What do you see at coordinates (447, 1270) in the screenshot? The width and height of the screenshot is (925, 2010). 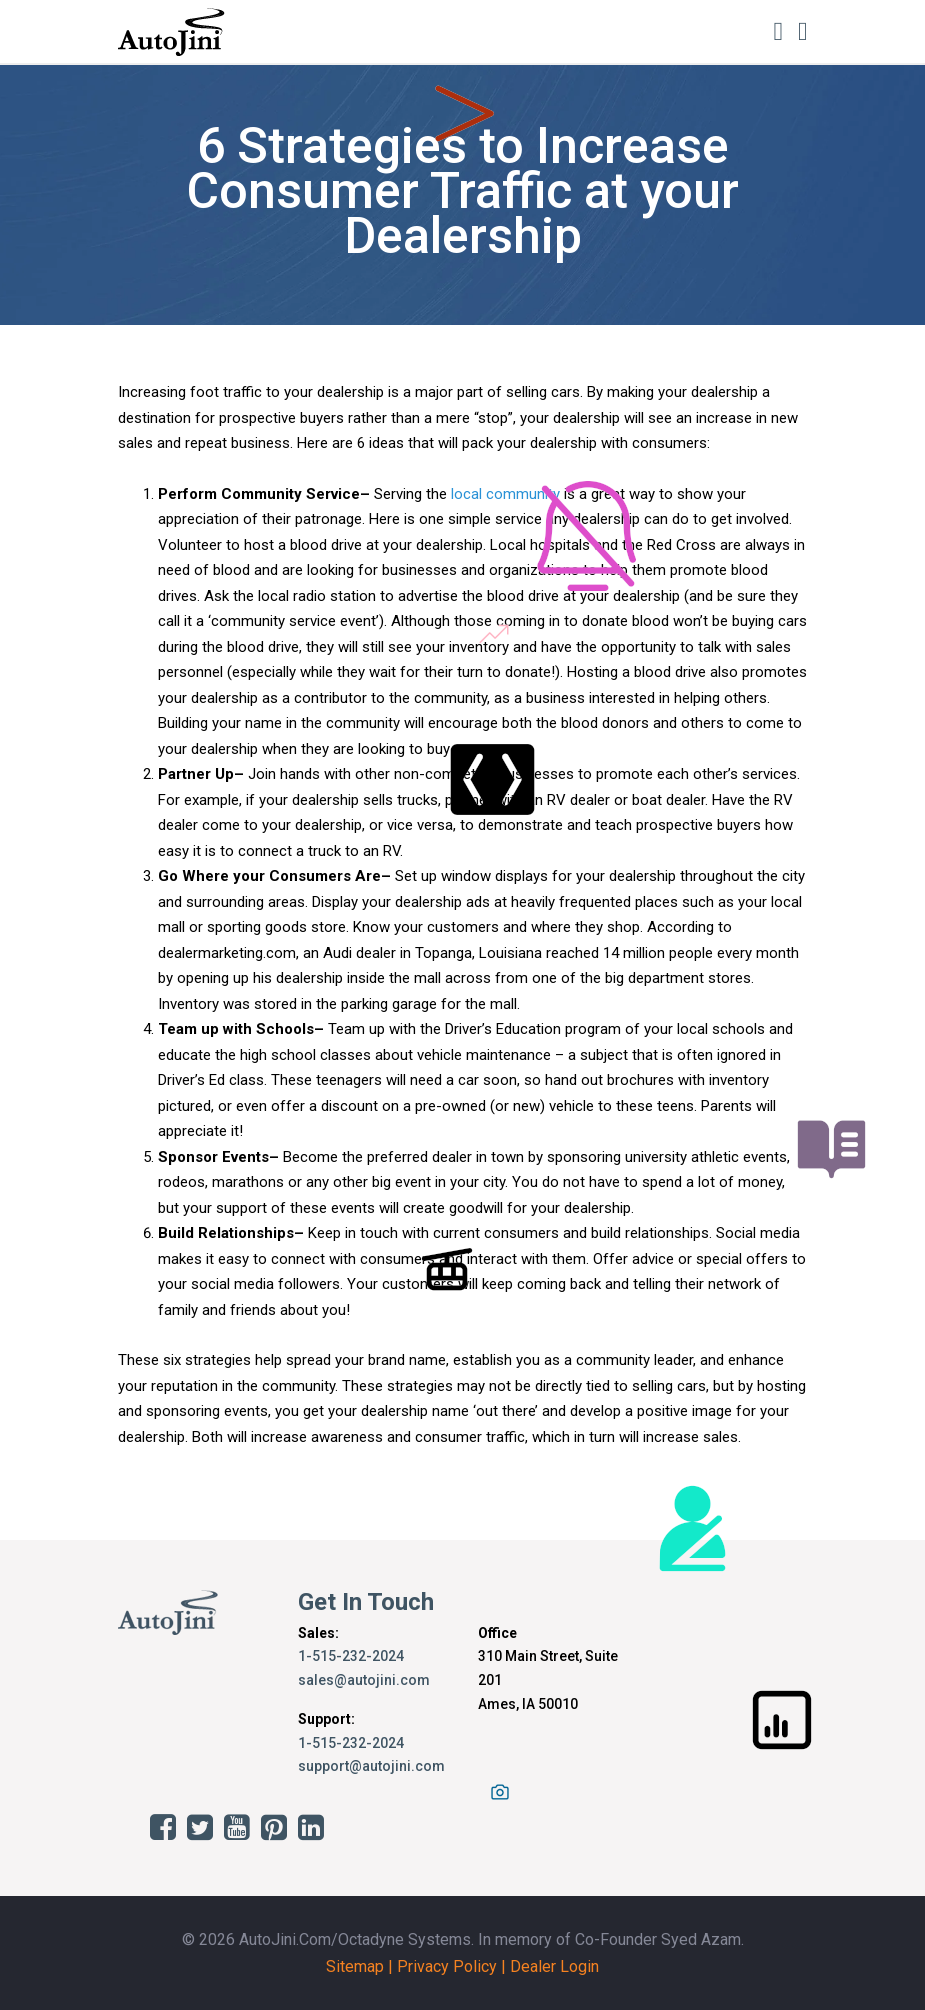 I see `access cable car or aerial tramway transit options` at bounding box center [447, 1270].